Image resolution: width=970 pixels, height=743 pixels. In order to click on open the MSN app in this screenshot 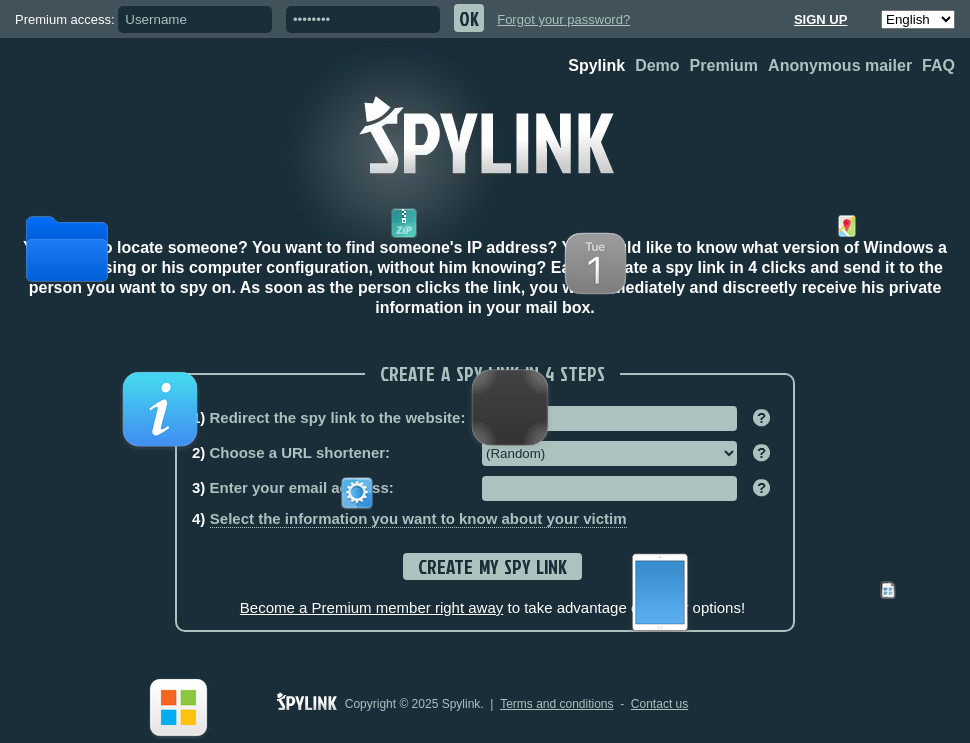, I will do `click(178, 707)`.